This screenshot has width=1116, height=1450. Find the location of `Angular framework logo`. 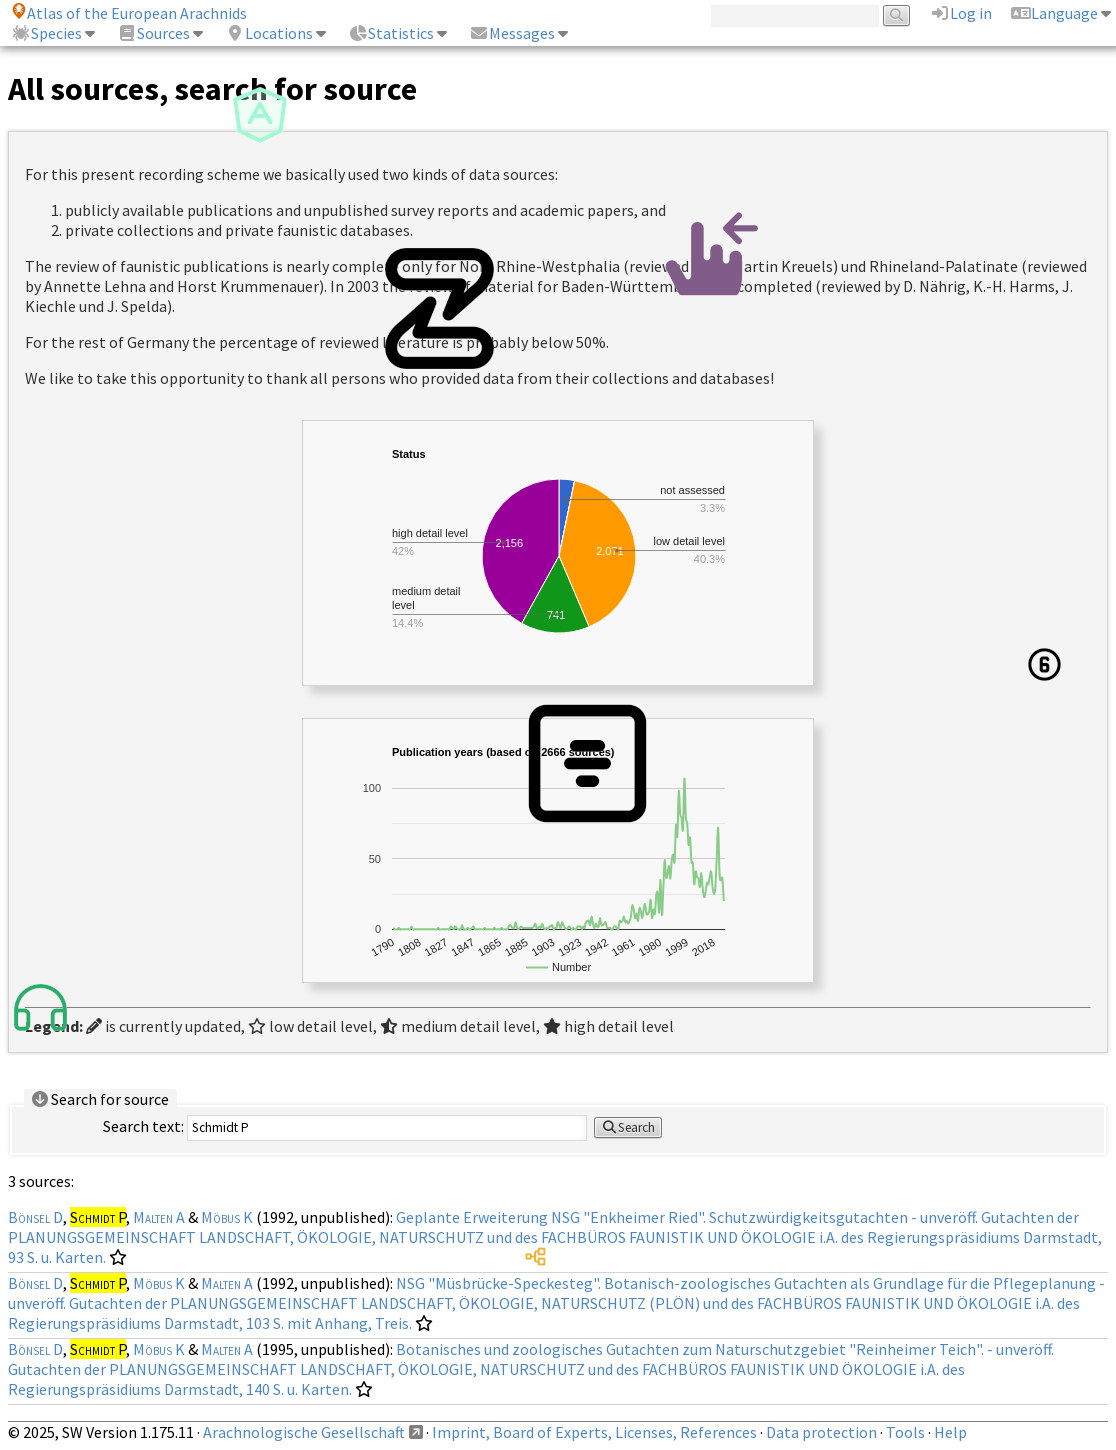

Angular framework logo is located at coordinates (260, 114).